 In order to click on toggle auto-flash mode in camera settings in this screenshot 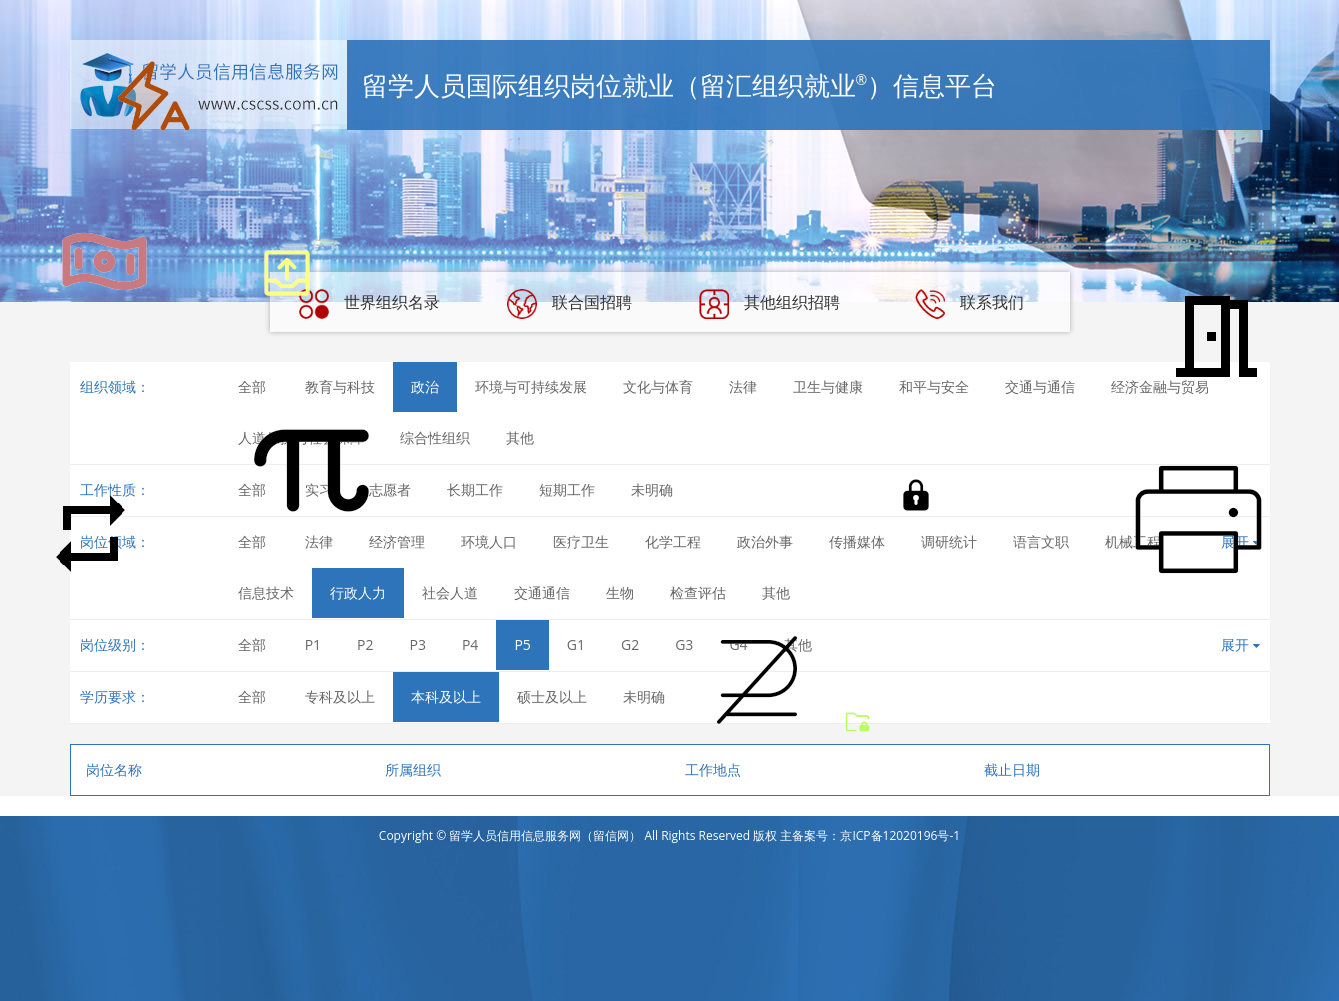, I will do `click(152, 98)`.